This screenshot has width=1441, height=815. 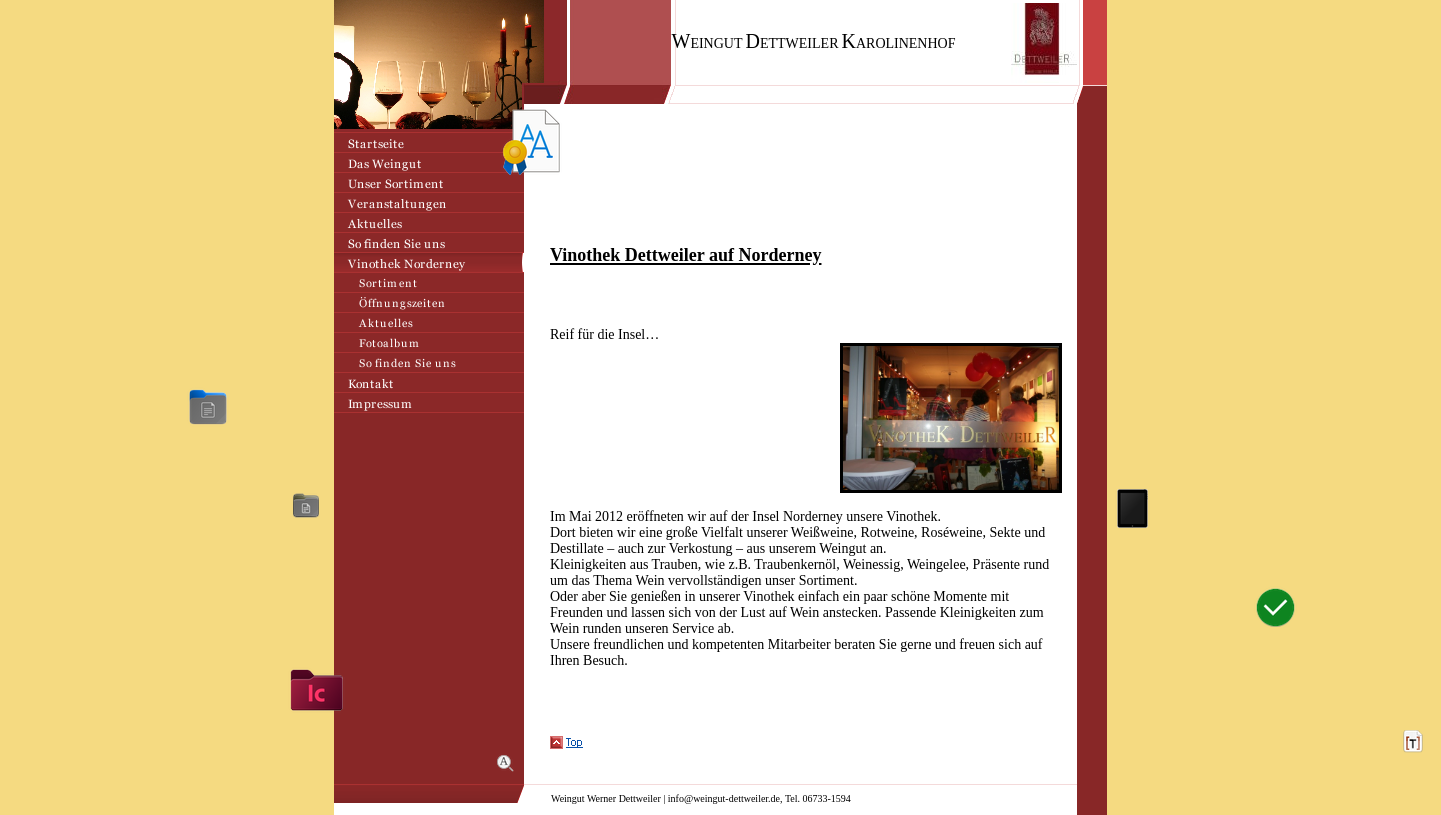 I want to click on a toml configuration file, so click(x=1413, y=741).